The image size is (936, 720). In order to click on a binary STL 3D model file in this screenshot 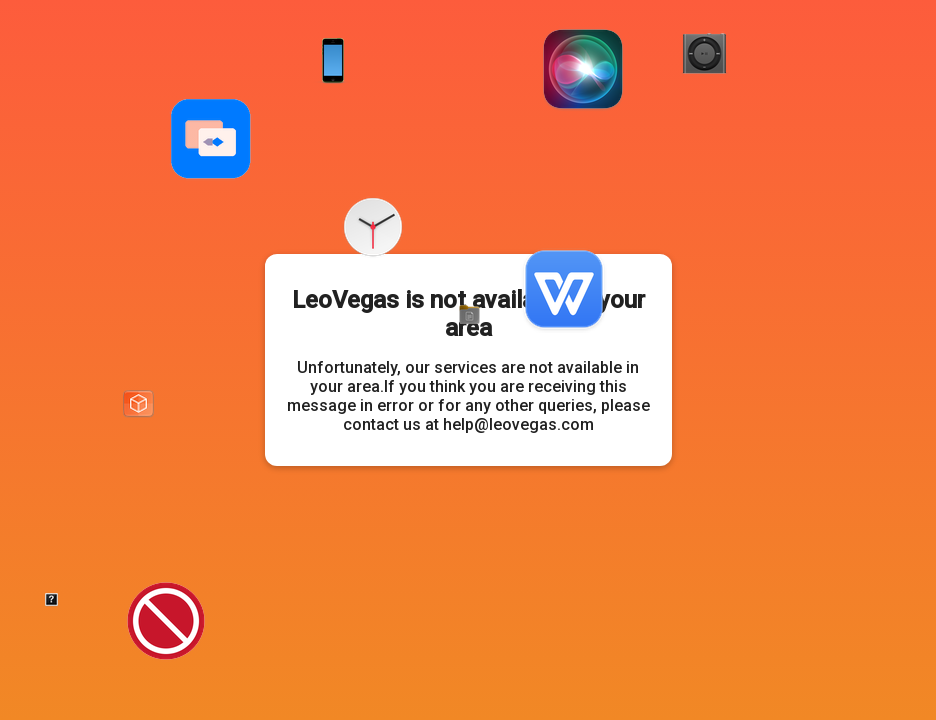, I will do `click(138, 402)`.